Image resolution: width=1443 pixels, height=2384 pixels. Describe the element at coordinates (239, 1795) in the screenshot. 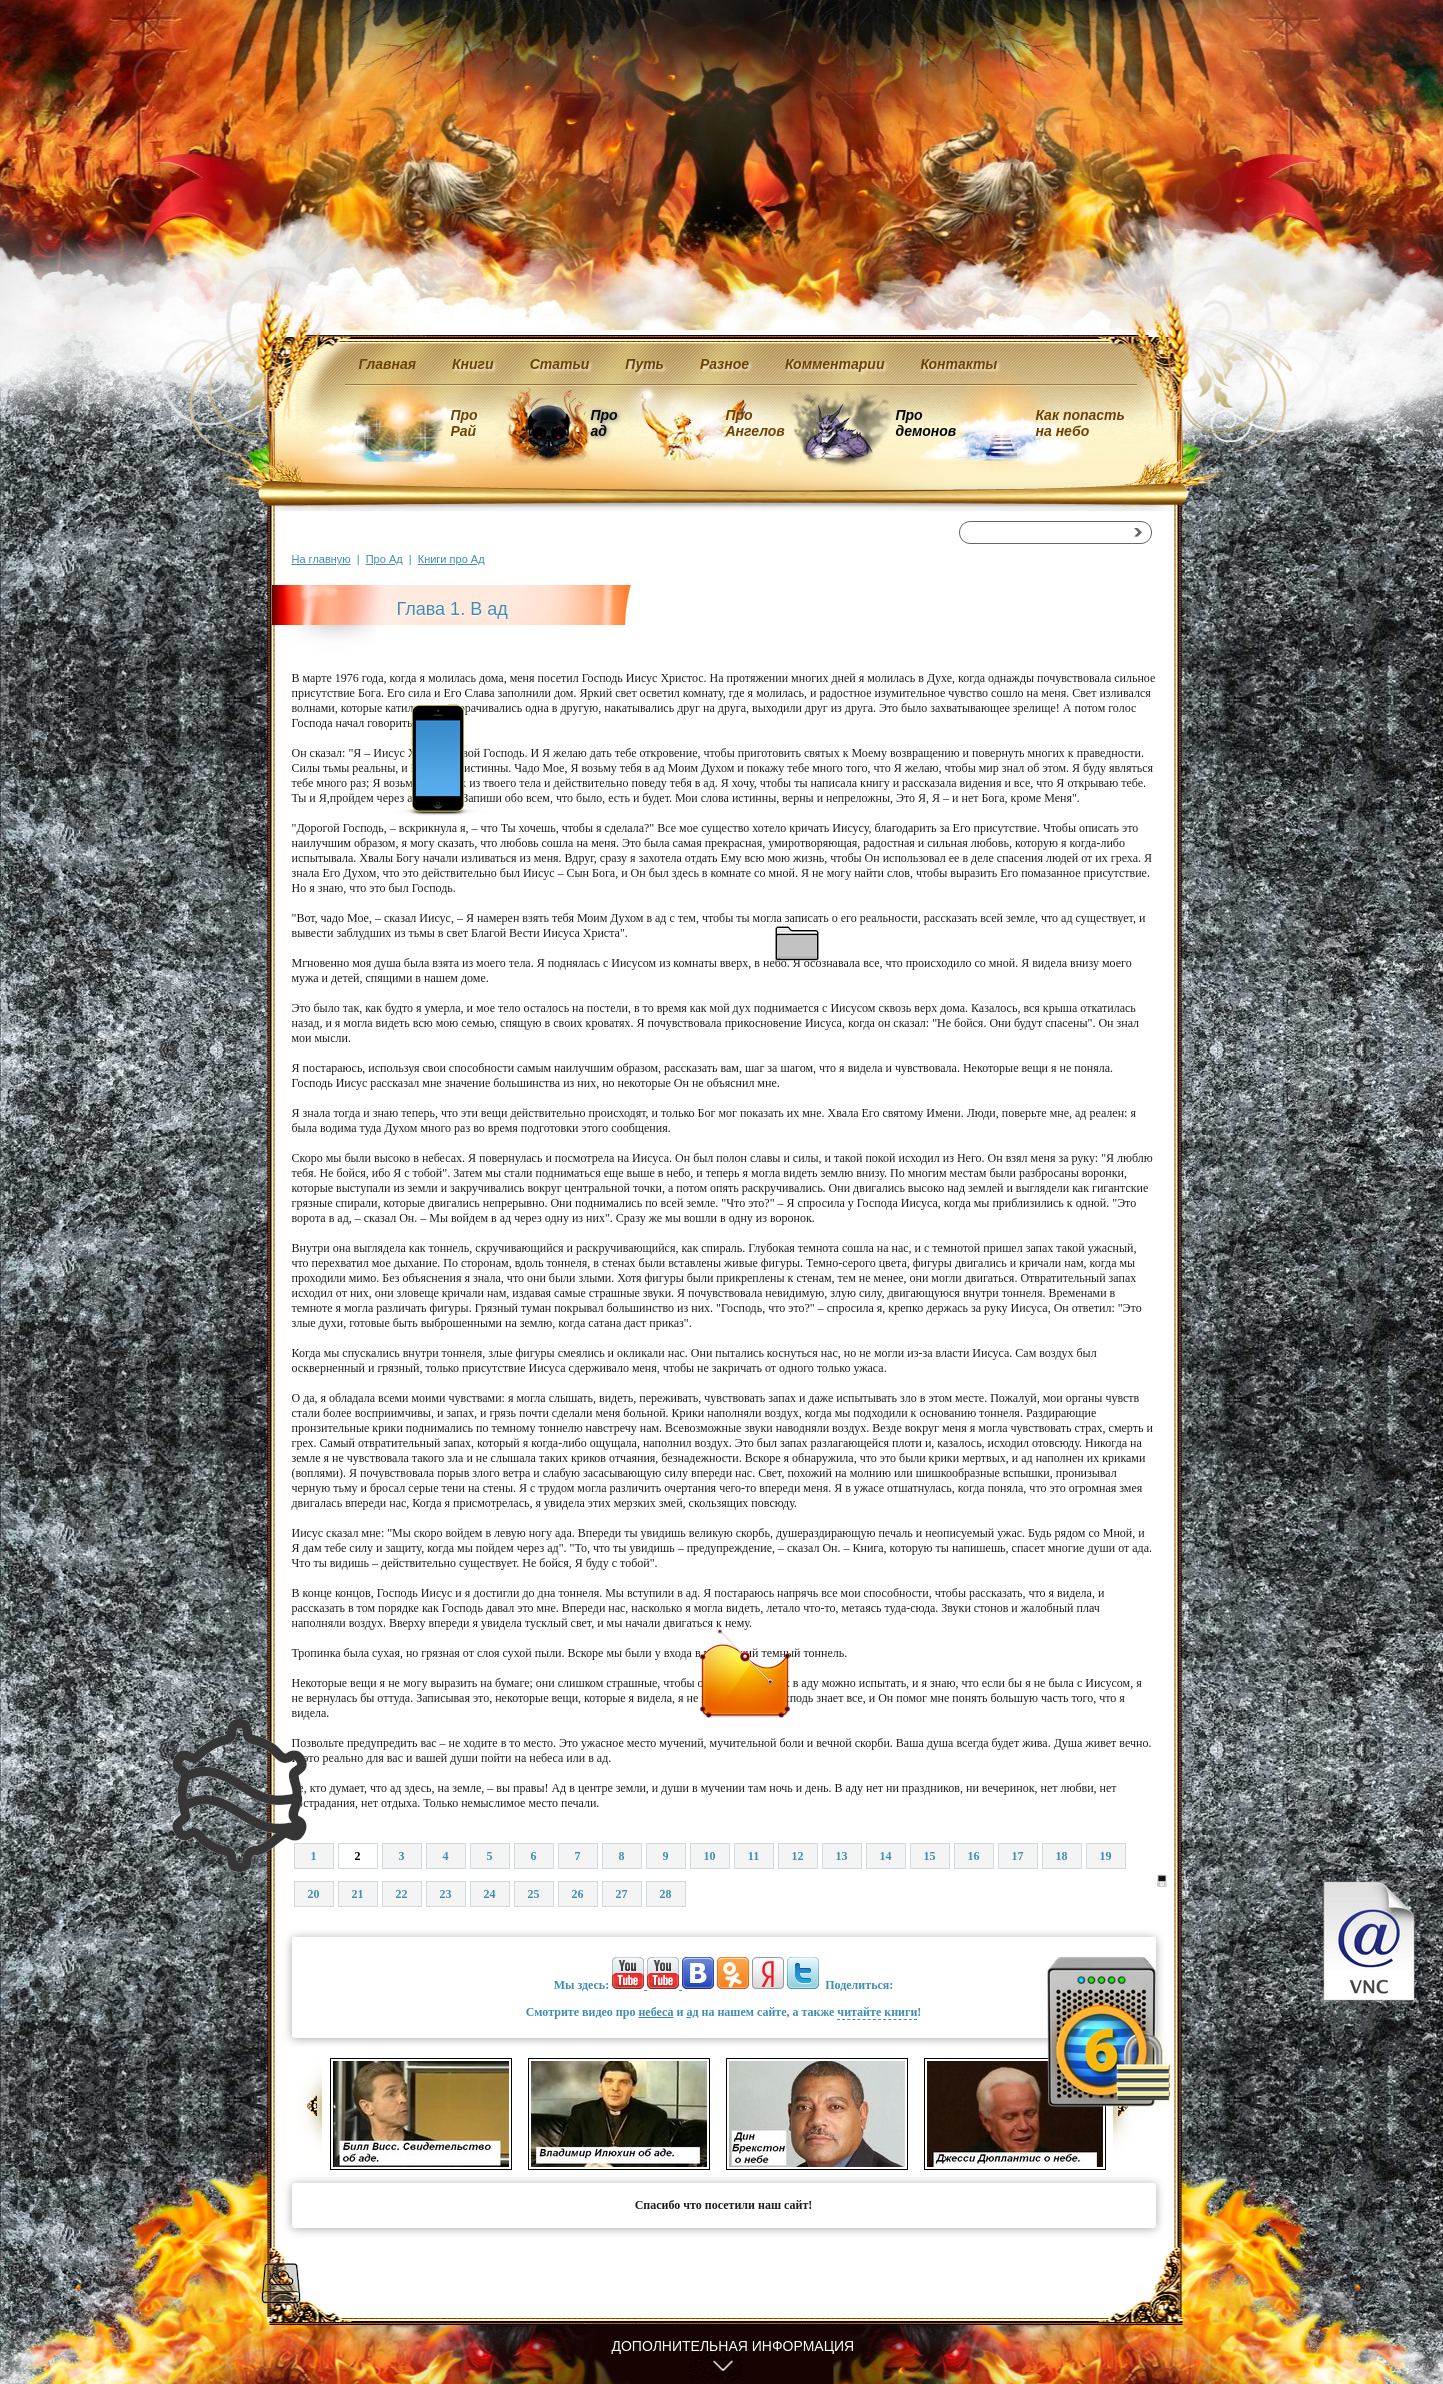

I see `launch minesweeper game` at that location.